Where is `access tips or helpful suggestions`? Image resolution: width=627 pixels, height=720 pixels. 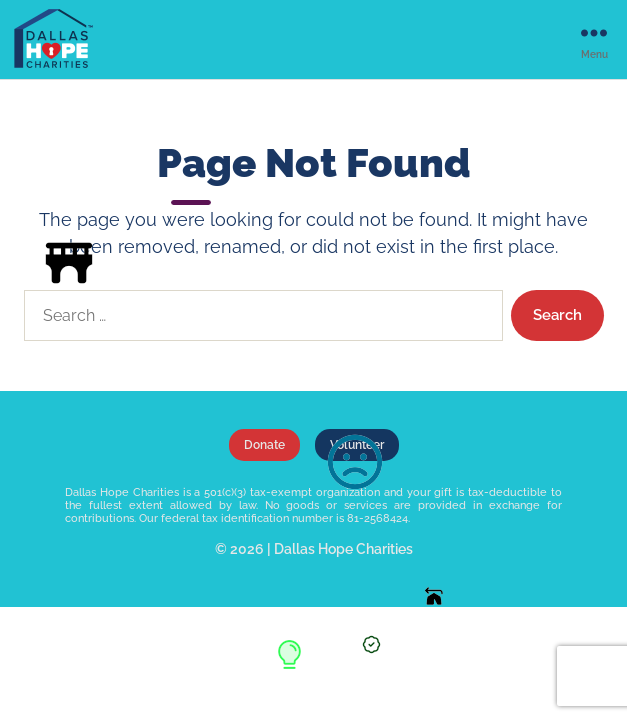
access tips or helpful suggestions is located at coordinates (289, 654).